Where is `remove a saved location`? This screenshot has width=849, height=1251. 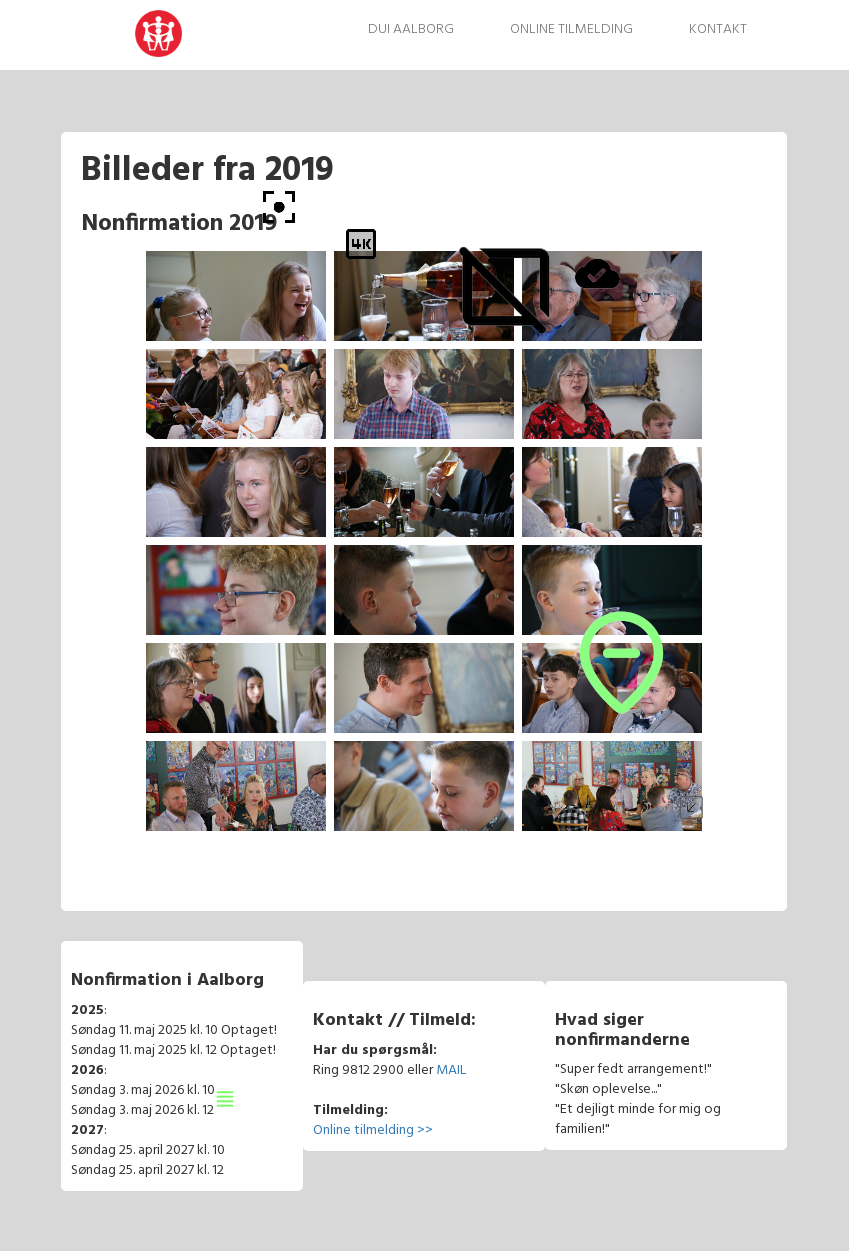
remove a saved location is located at coordinates (621, 662).